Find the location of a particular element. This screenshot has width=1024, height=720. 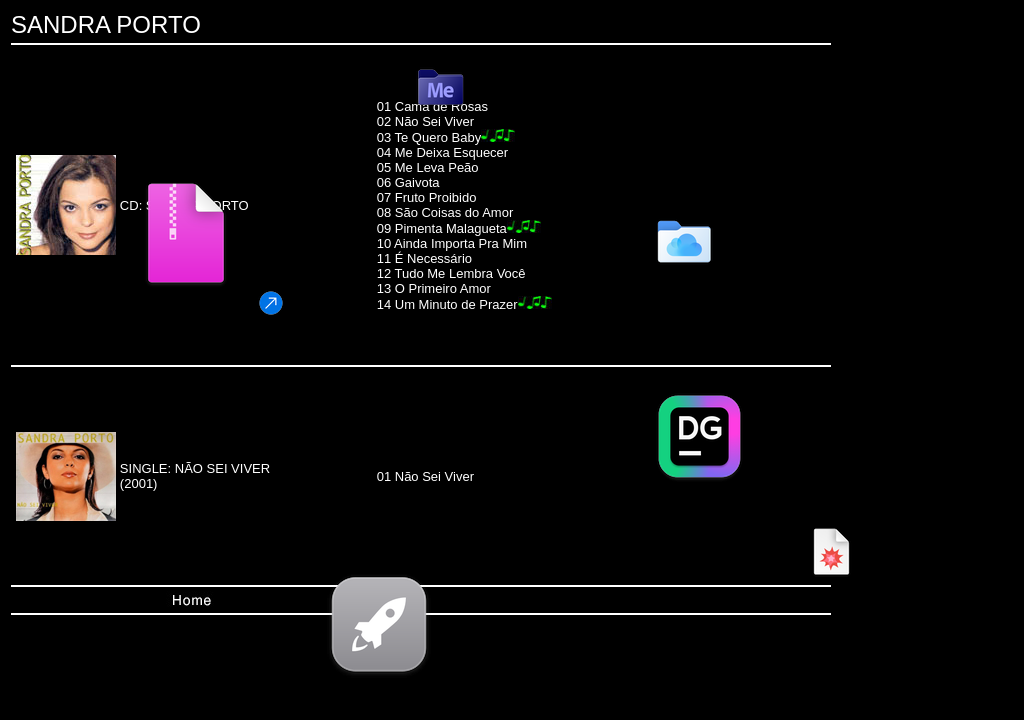

open a compressed RAR archive file is located at coordinates (186, 235).